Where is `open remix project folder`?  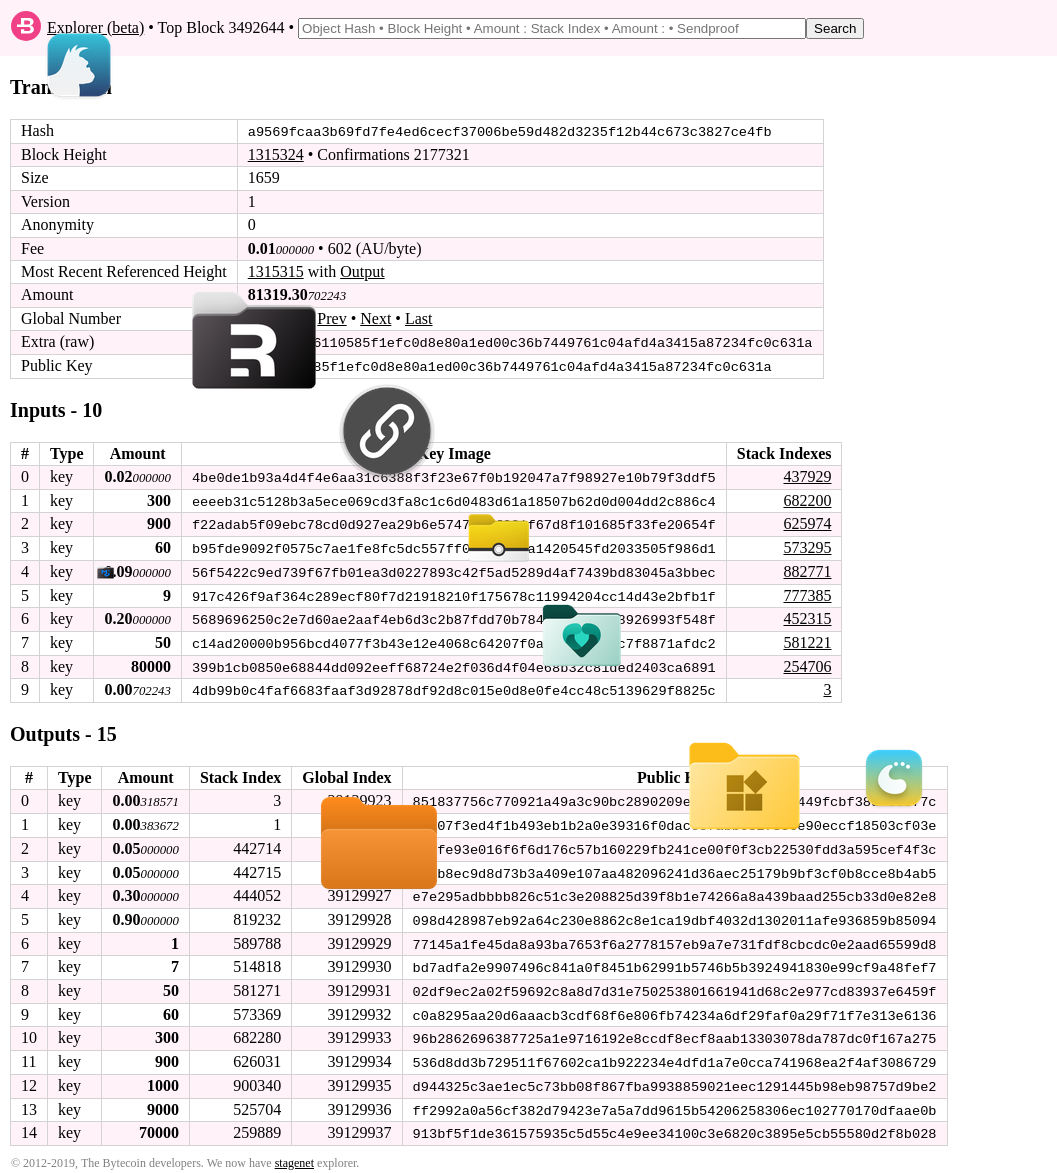
open remix project folder is located at coordinates (253, 343).